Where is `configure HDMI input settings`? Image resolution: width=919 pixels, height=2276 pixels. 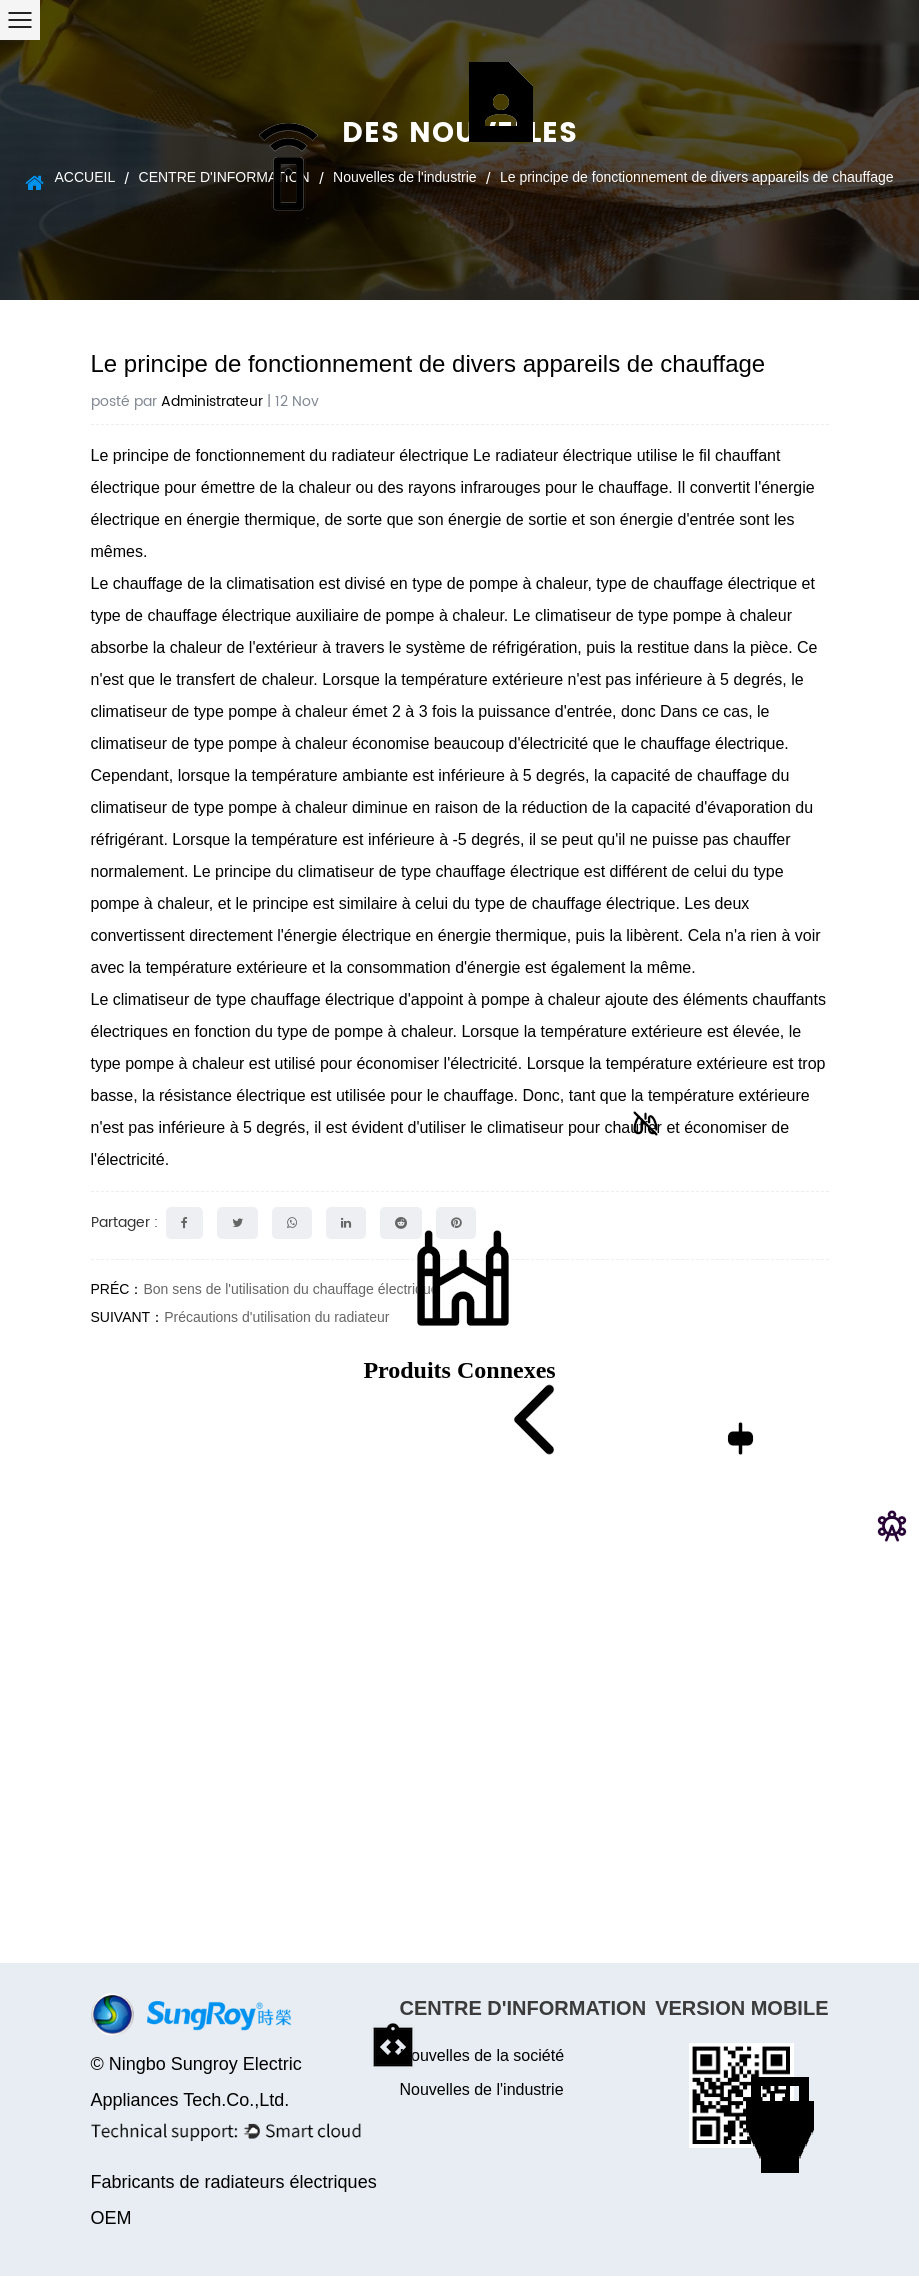
configure HDMI input settings is located at coordinates (780, 2125).